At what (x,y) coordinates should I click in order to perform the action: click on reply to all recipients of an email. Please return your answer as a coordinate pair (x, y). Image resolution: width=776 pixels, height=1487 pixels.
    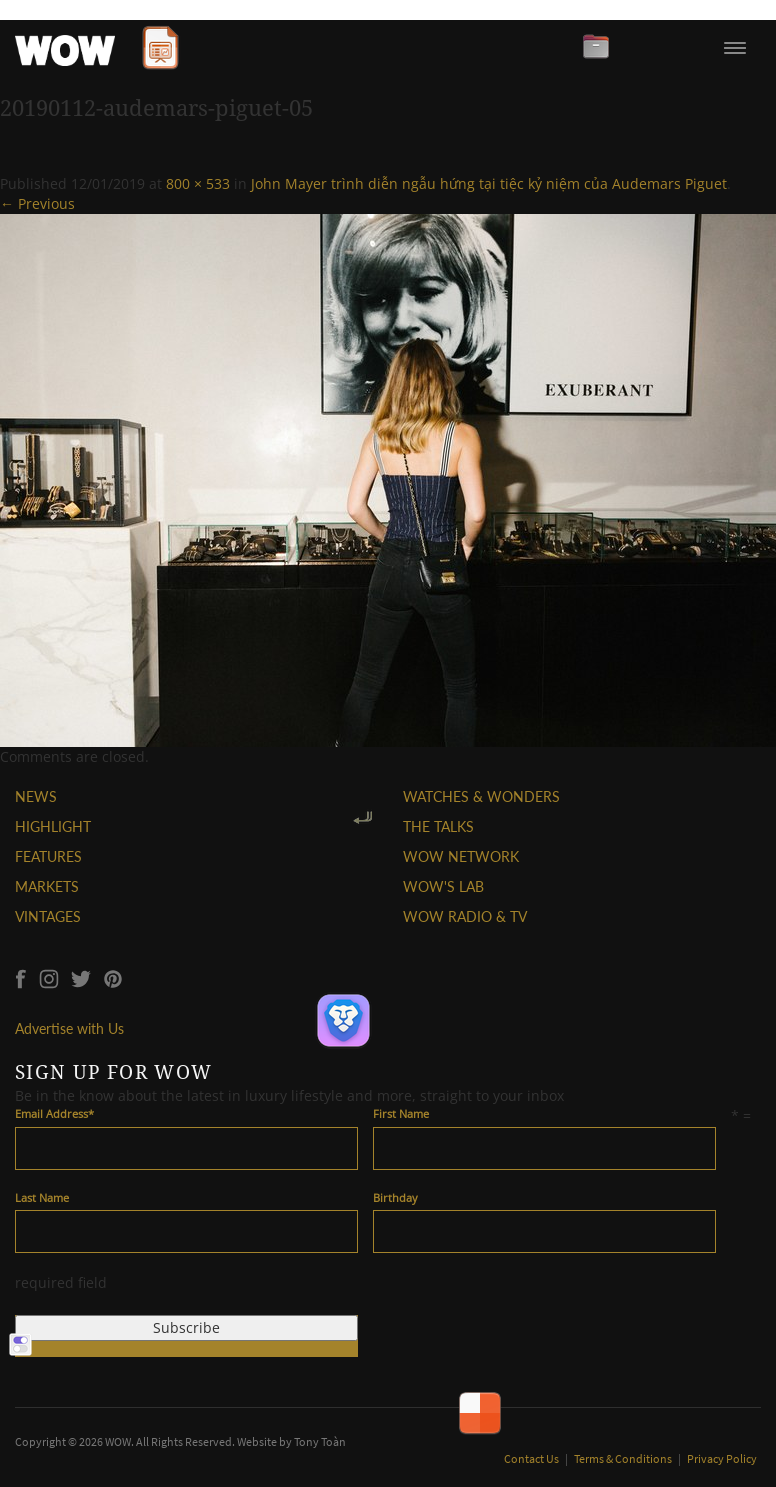
    Looking at the image, I should click on (362, 816).